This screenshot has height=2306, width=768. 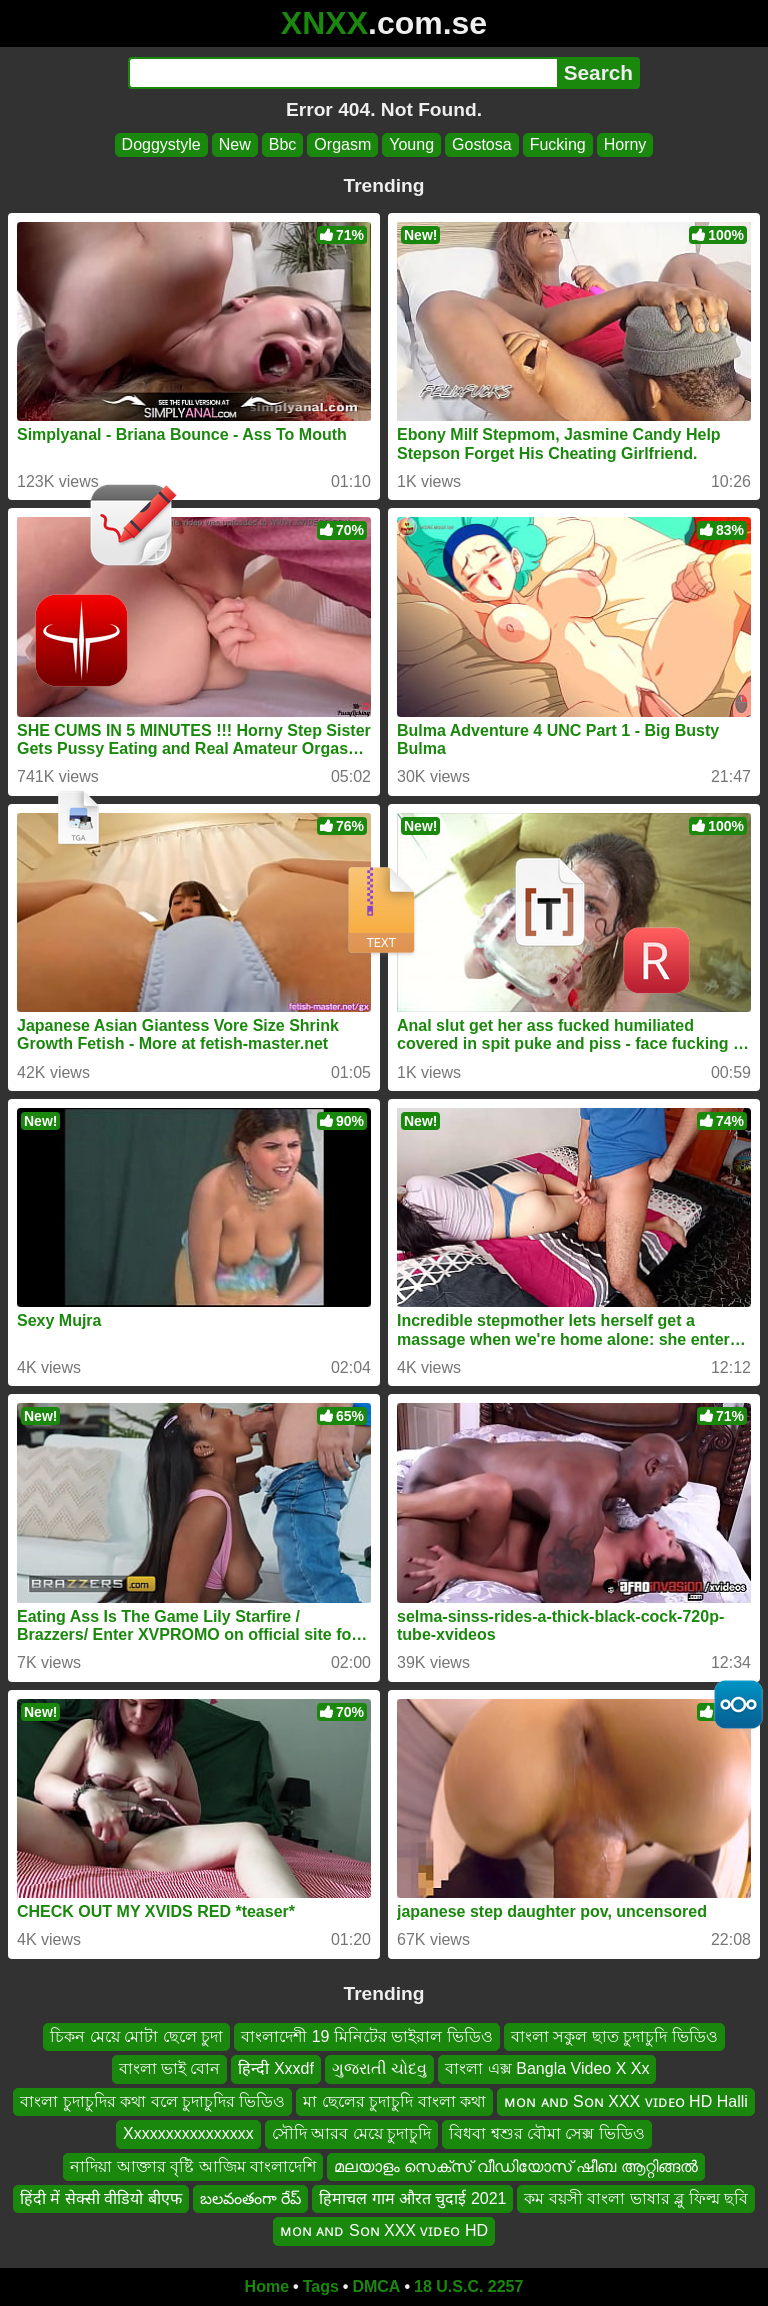 What do you see at coordinates (381, 911) in the screenshot?
I see `compressed archive file type indicator` at bounding box center [381, 911].